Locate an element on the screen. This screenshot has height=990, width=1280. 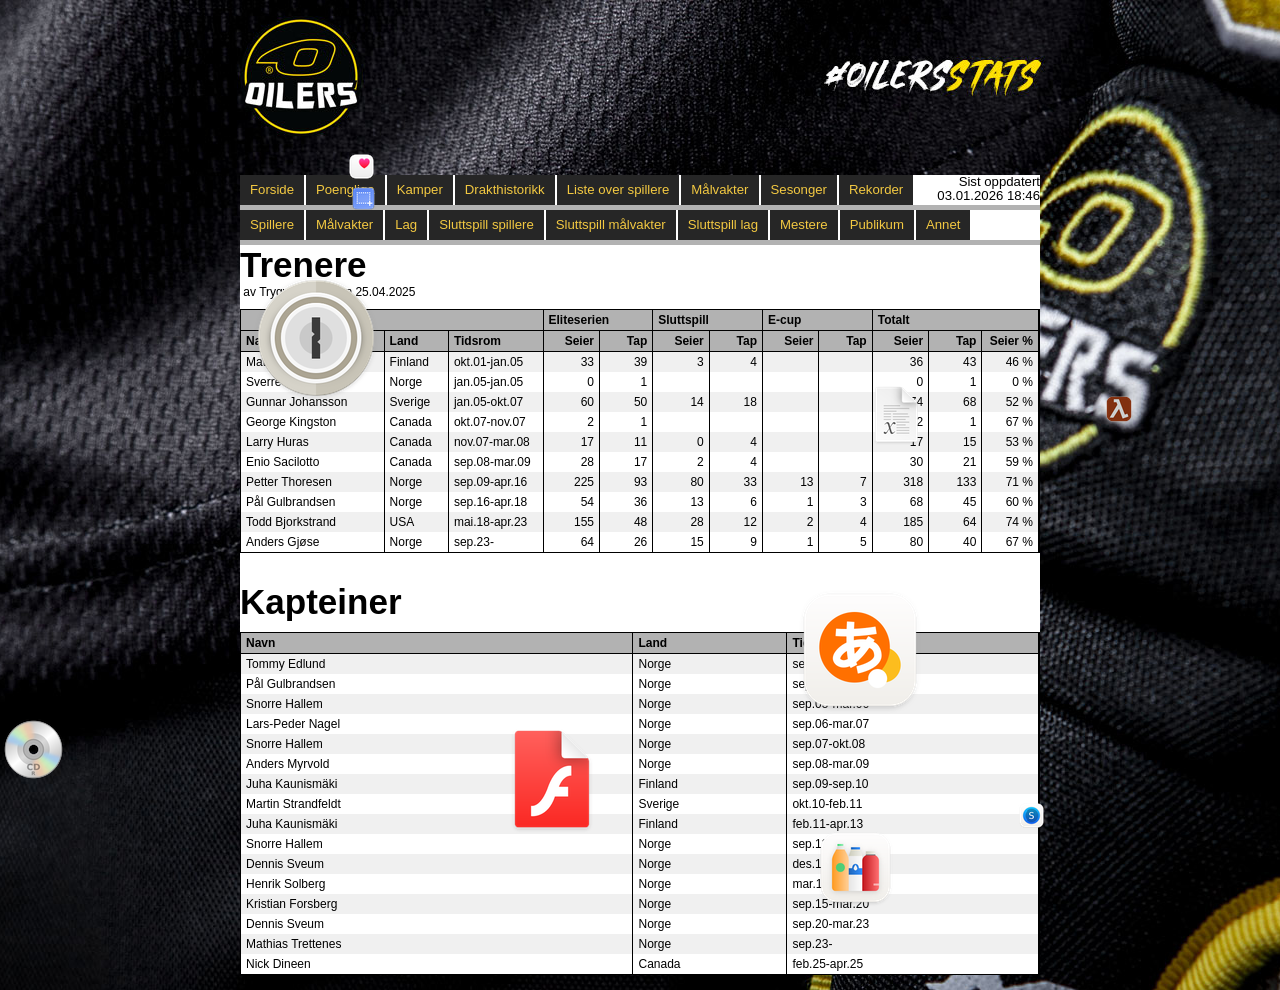
launch half-life: alyx game is located at coordinates (1119, 409).